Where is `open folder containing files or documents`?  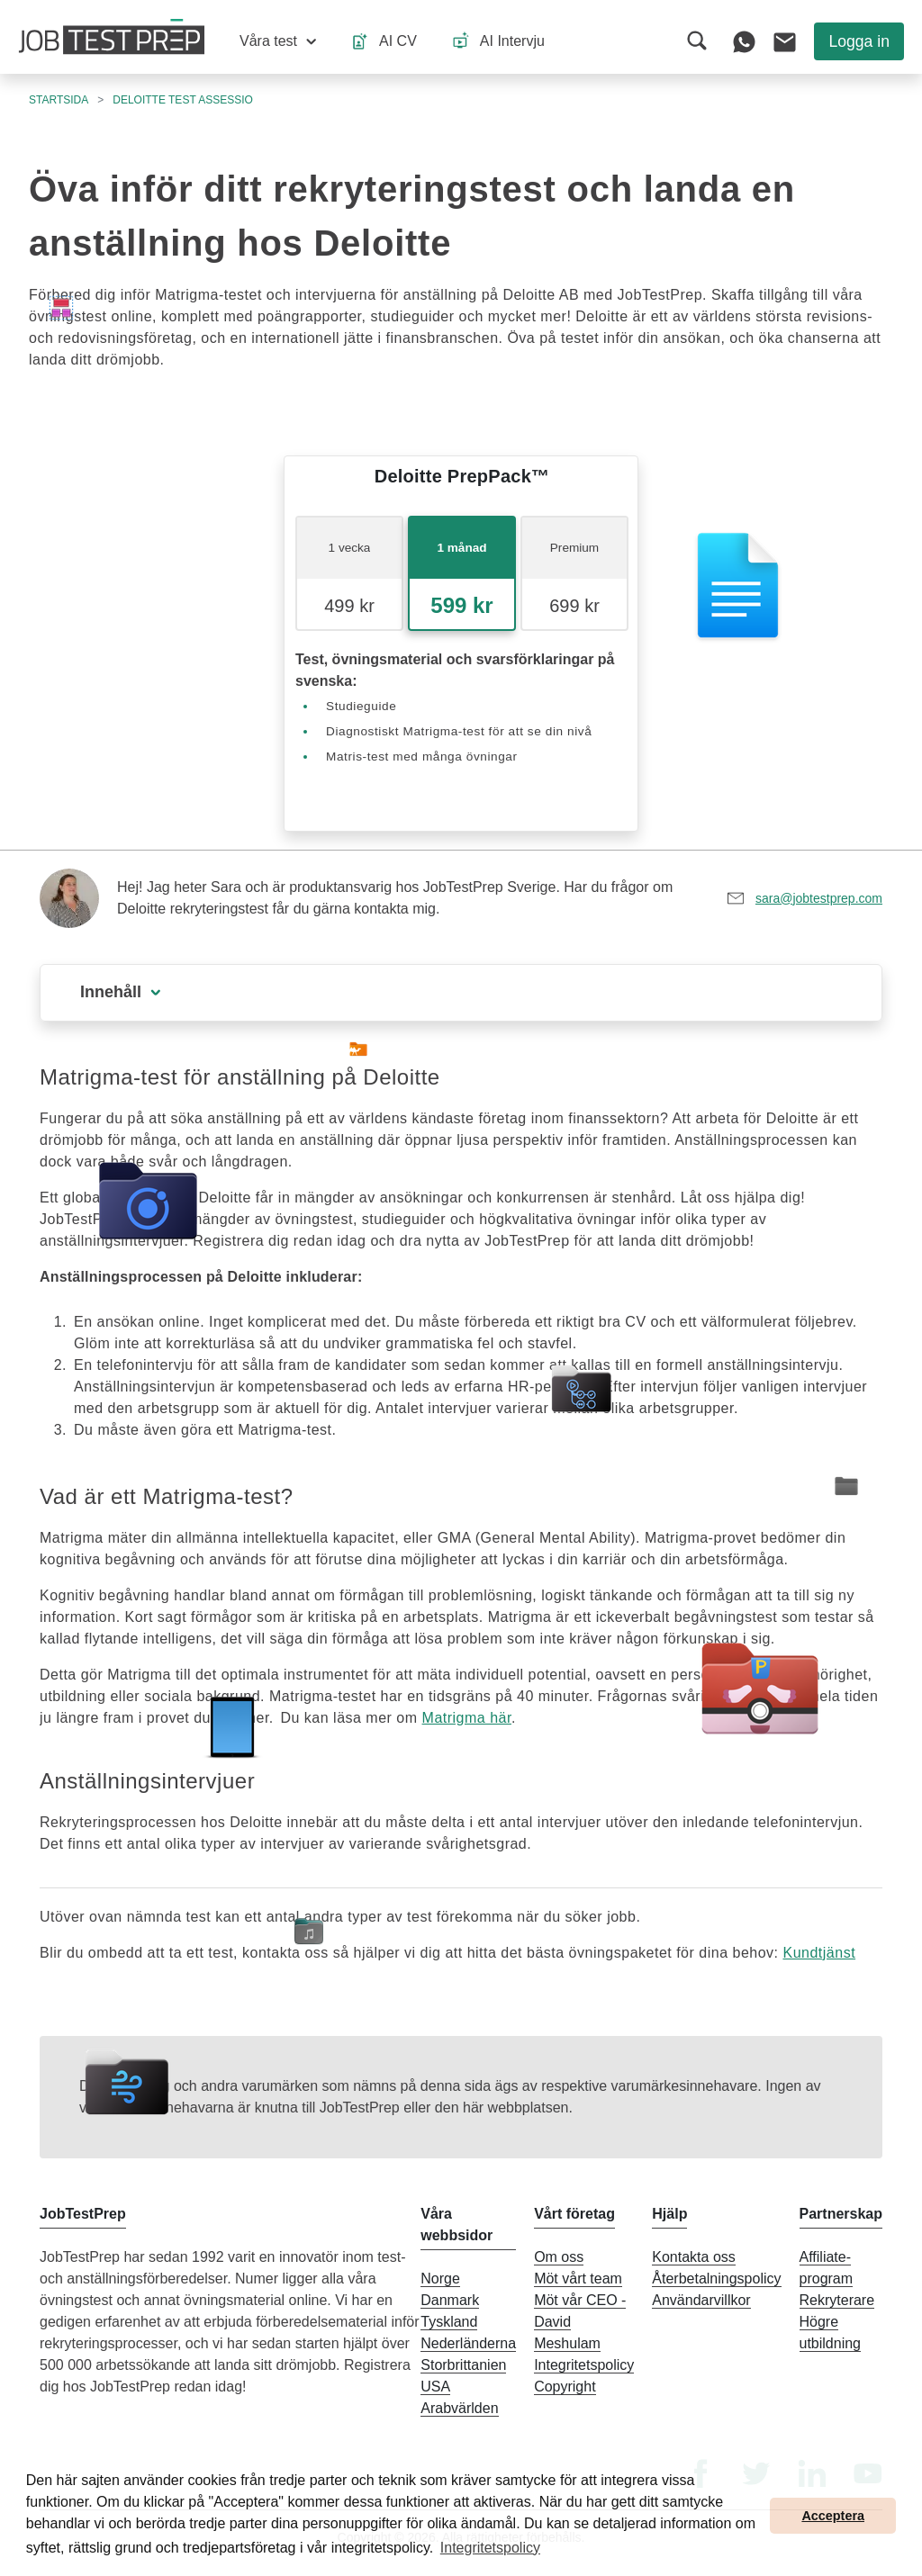
open folder containing files or documents is located at coordinates (846, 1486).